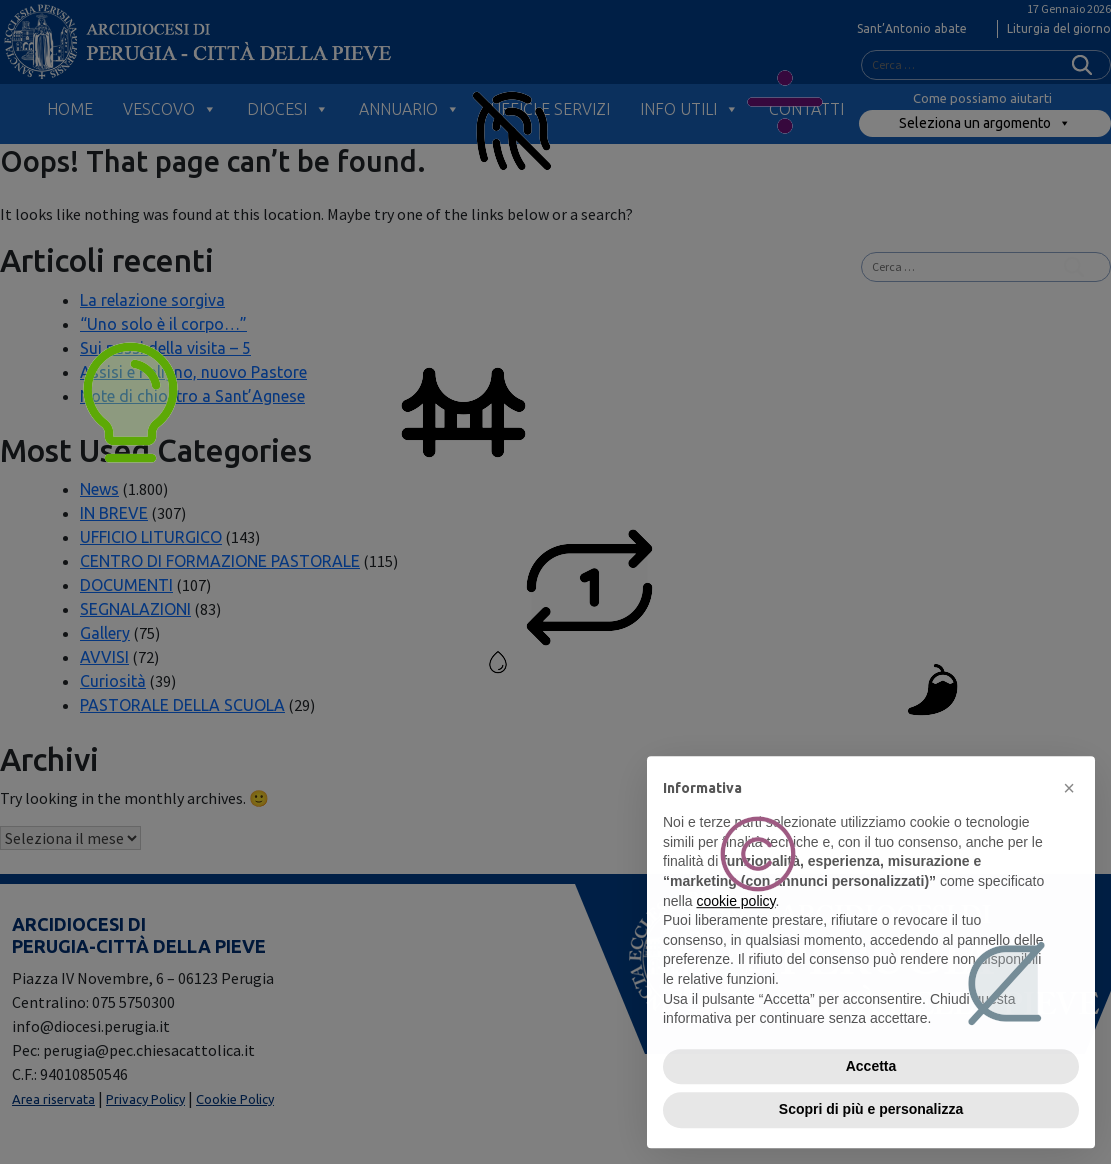  I want to click on indicates spicy or hot food option, so click(935, 691).